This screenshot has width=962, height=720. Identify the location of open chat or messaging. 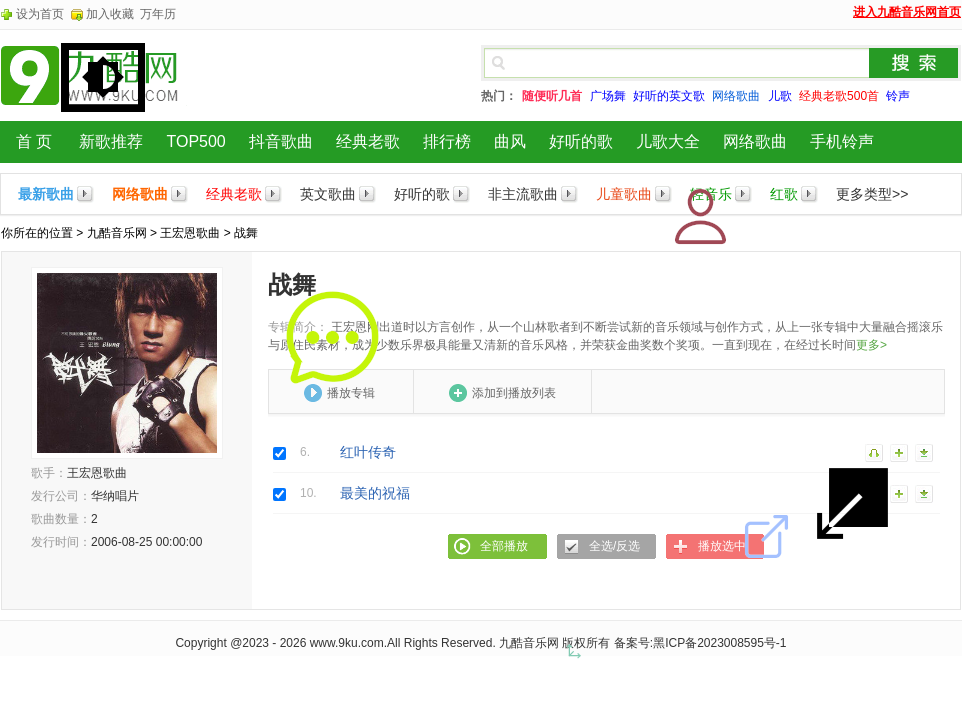
(332, 337).